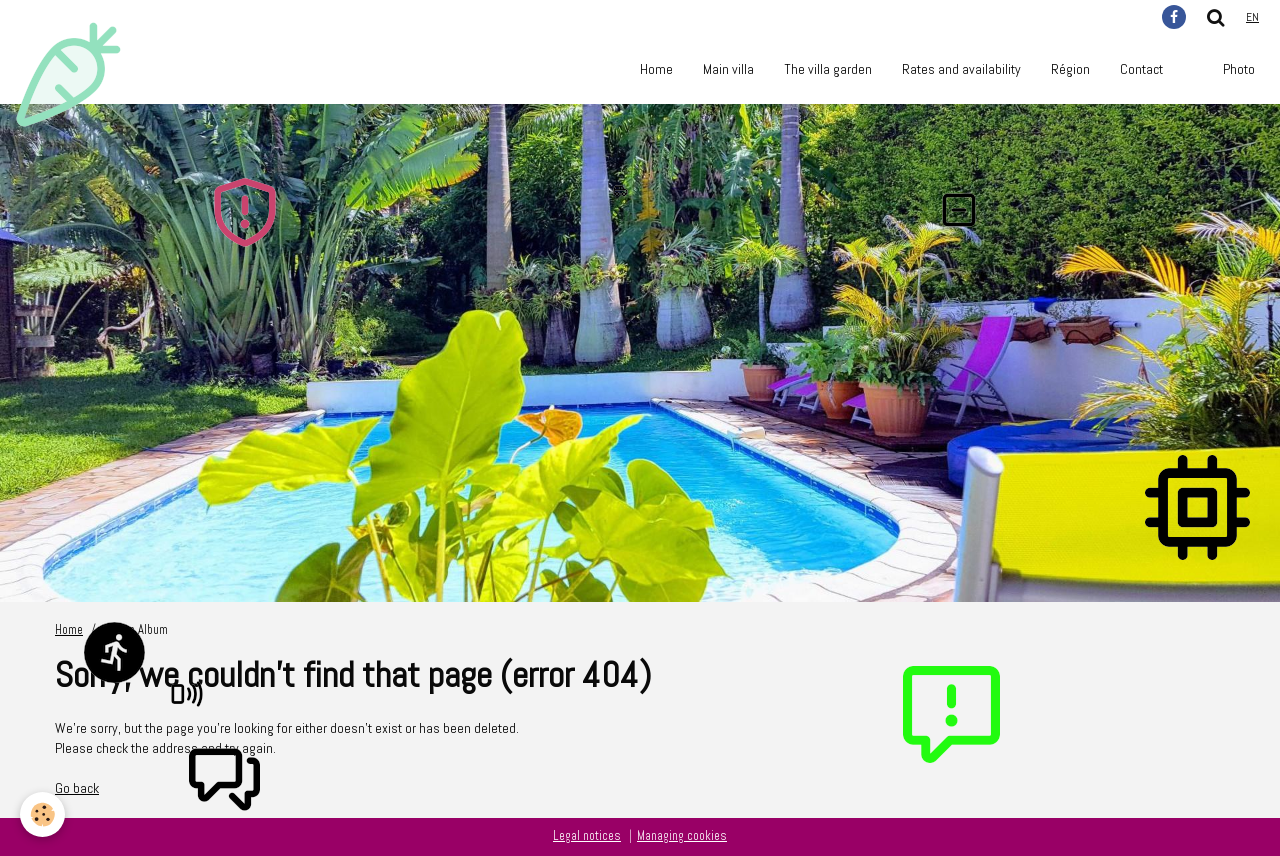 Image resolution: width=1280 pixels, height=856 pixels. I want to click on browse vegetable or produce category, so click(66, 76).